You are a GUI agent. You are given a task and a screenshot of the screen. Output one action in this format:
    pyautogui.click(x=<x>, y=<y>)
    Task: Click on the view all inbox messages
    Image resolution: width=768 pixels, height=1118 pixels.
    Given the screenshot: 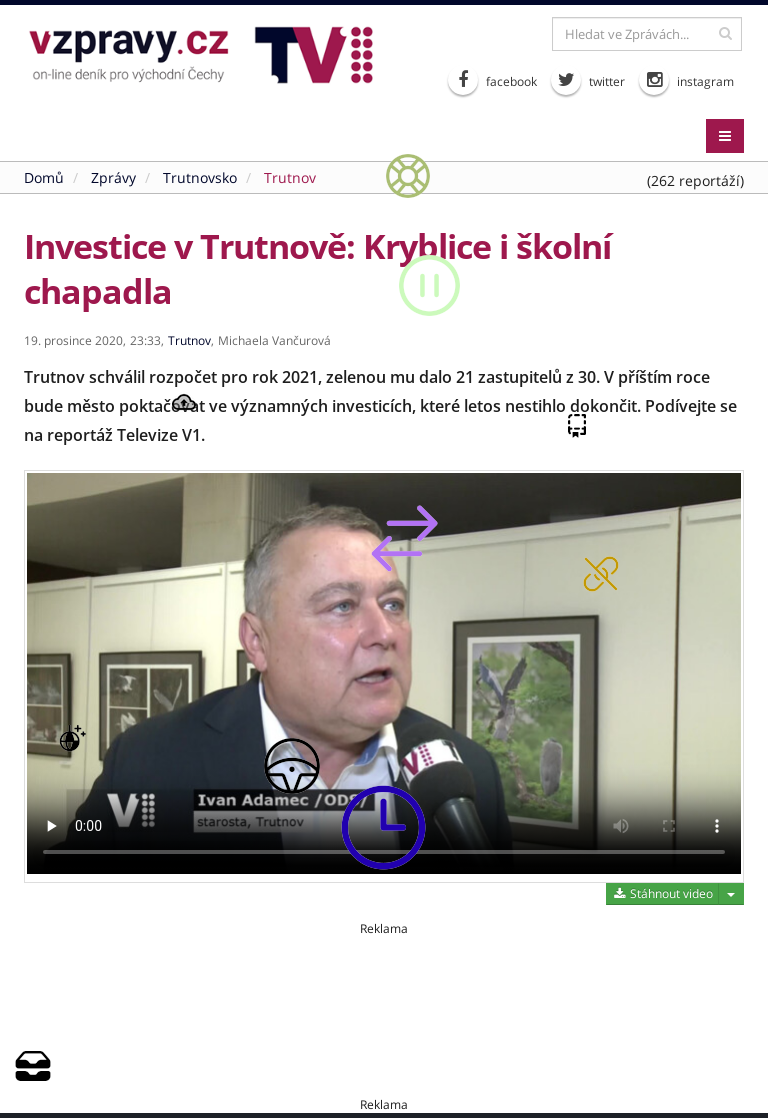 What is the action you would take?
    pyautogui.click(x=33, y=1066)
    